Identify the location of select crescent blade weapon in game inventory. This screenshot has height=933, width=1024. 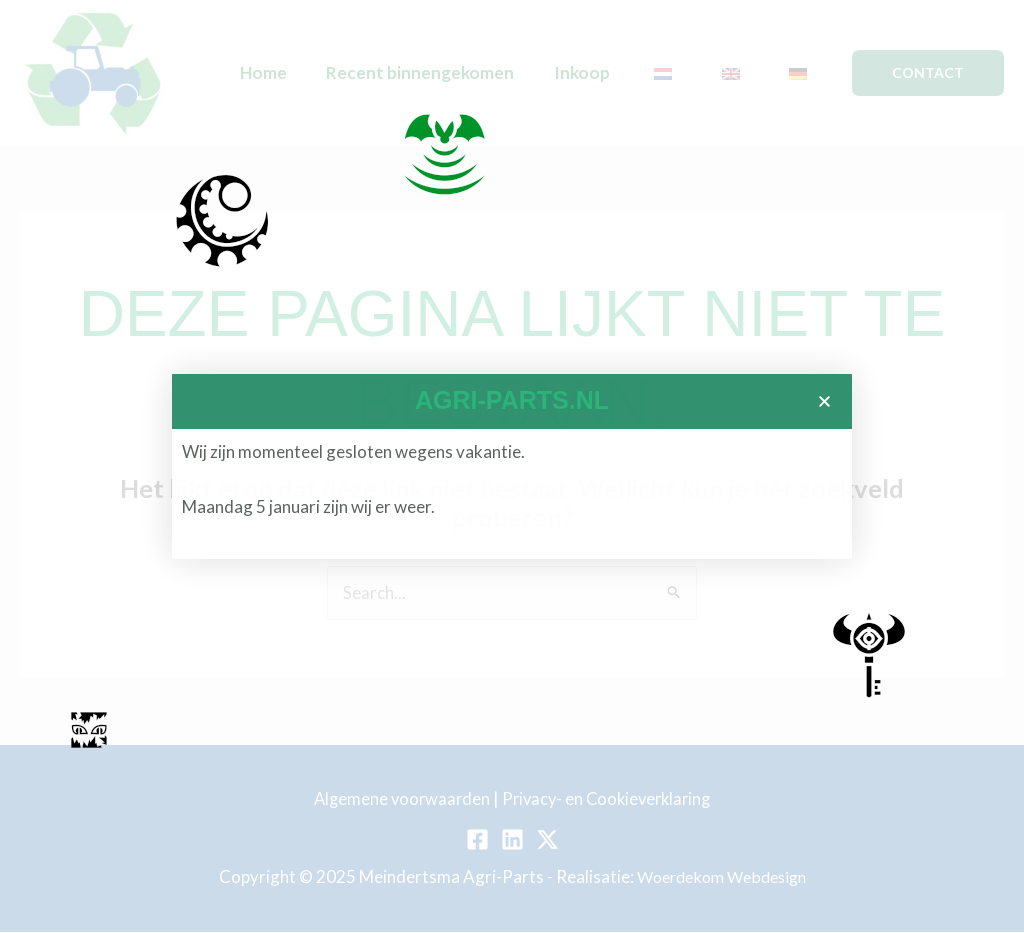
(222, 220).